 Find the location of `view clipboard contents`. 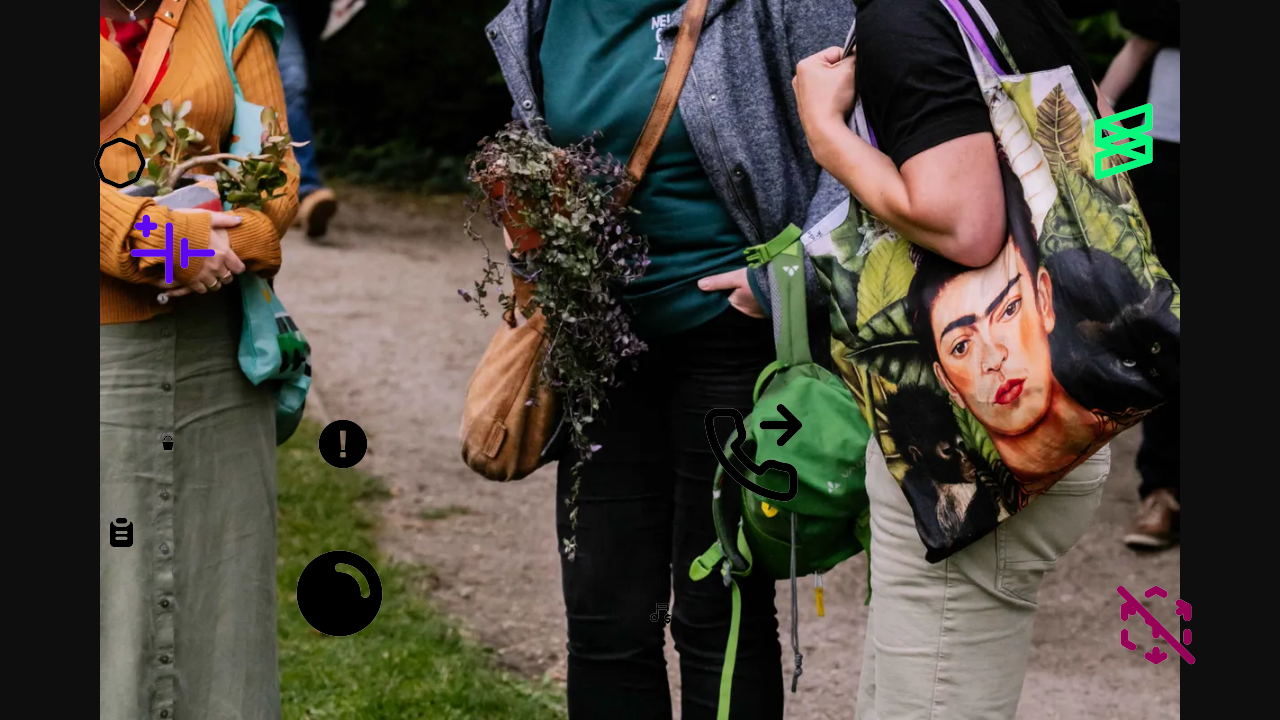

view clipboard contents is located at coordinates (121, 532).